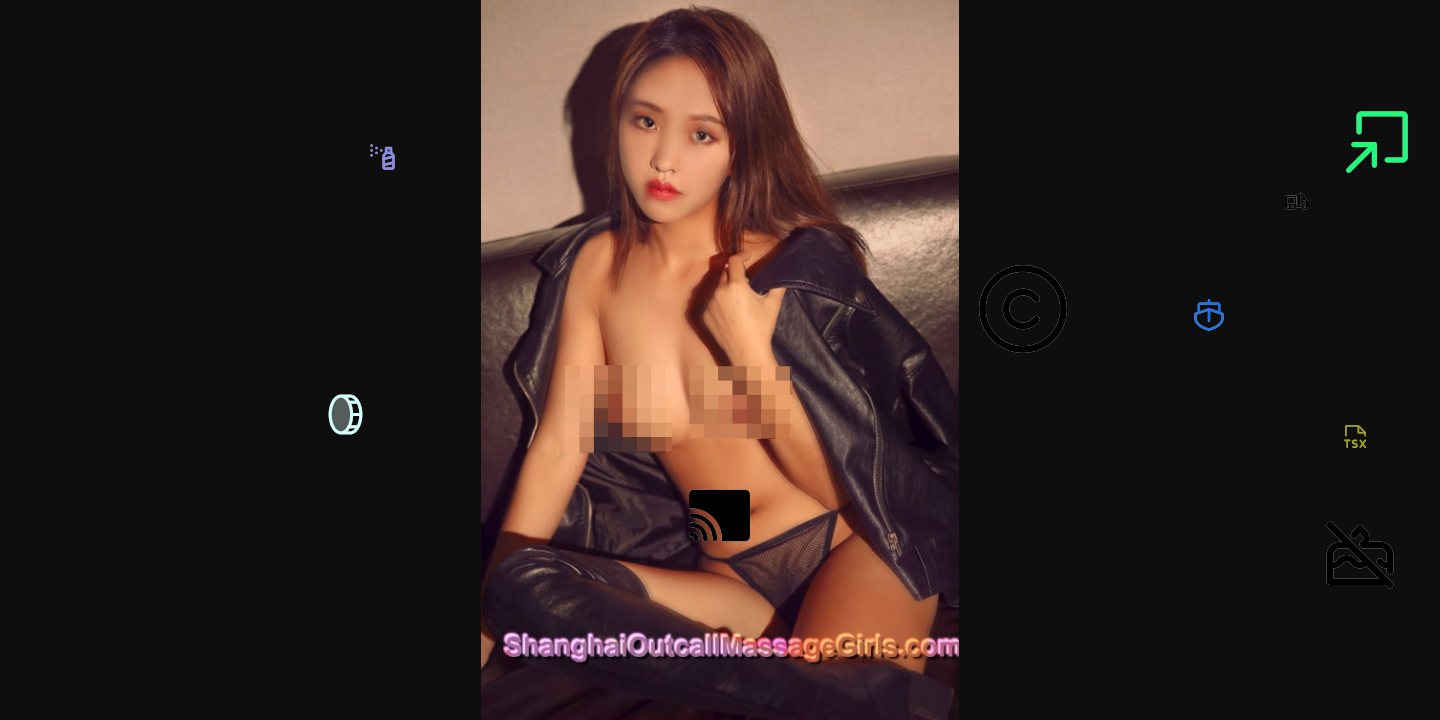 This screenshot has height=720, width=1440. What do you see at coordinates (719, 515) in the screenshot?
I see `cast your screen to another device` at bounding box center [719, 515].